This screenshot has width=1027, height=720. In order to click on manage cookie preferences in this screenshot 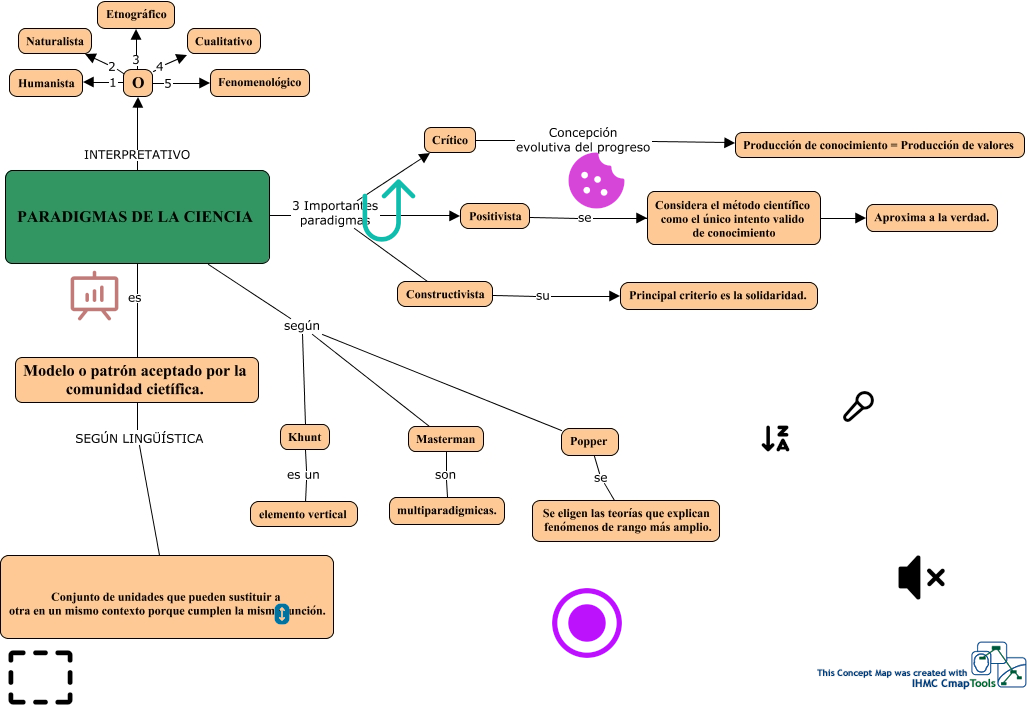, I will do `click(596, 180)`.